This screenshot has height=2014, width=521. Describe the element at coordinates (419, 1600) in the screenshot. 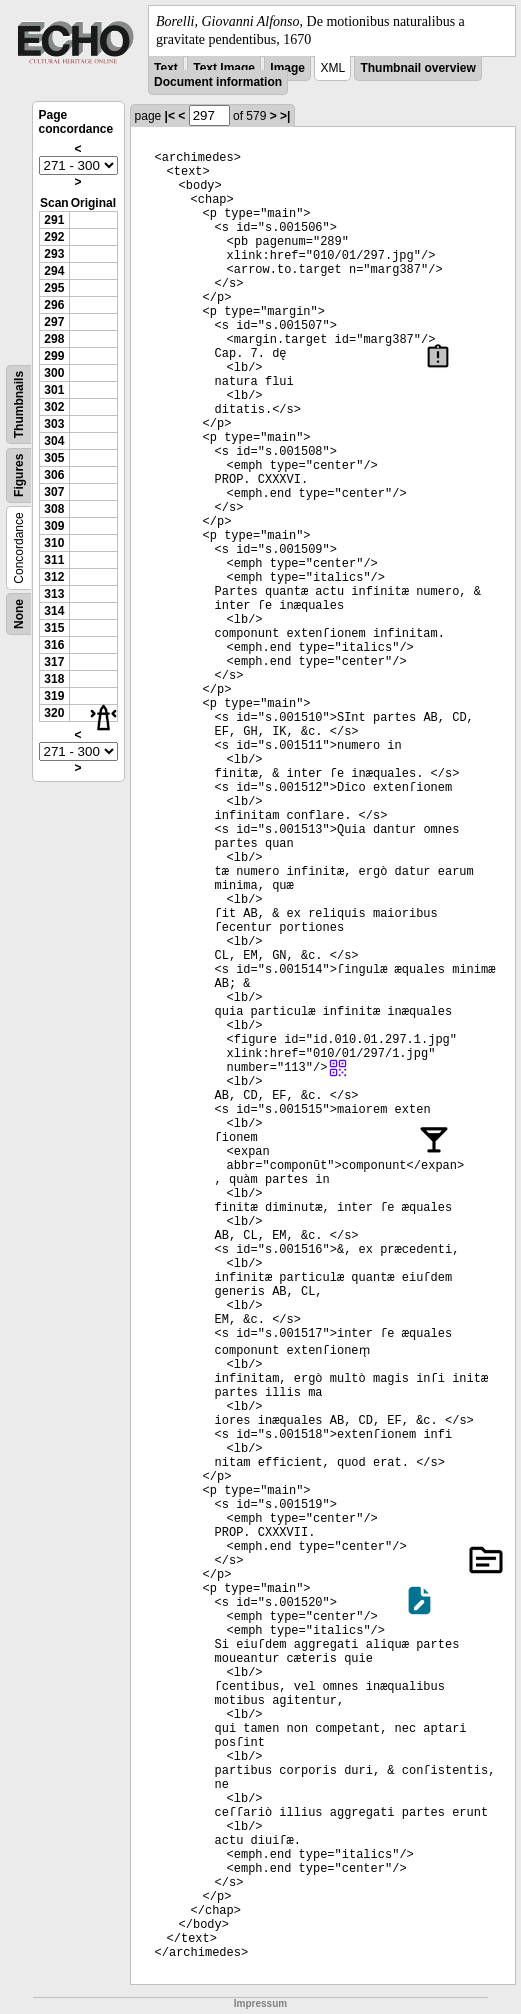

I see `edit this document` at that location.